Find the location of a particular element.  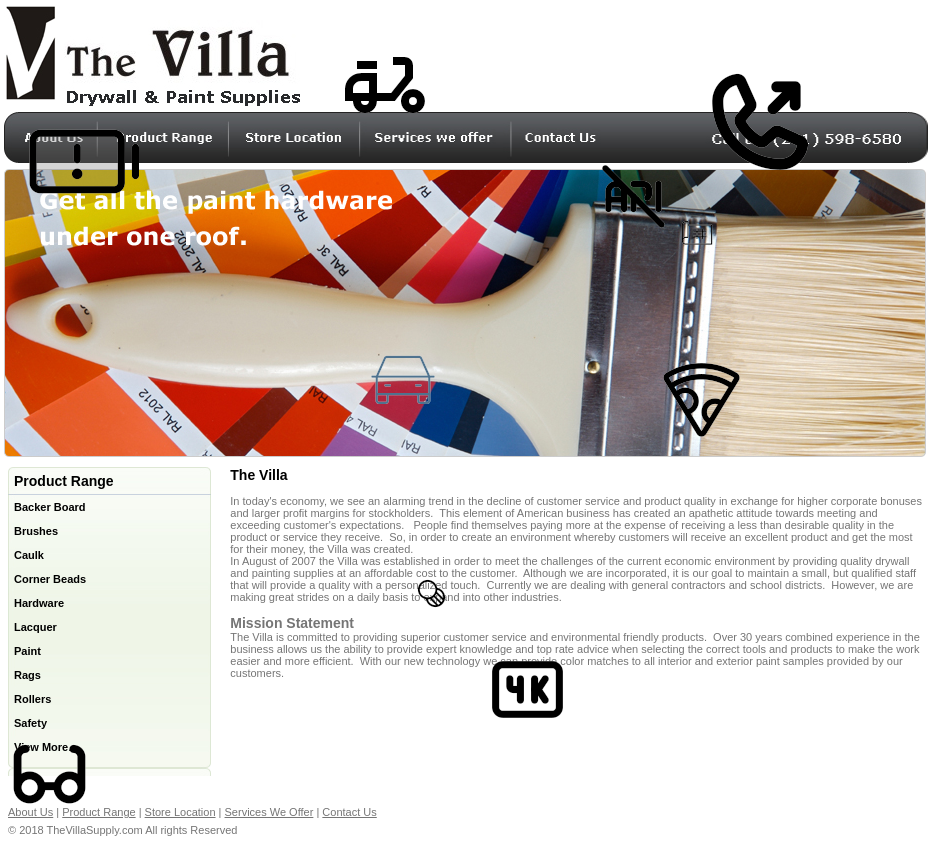

access vehicle or car-related features is located at coordinates (403, 381).